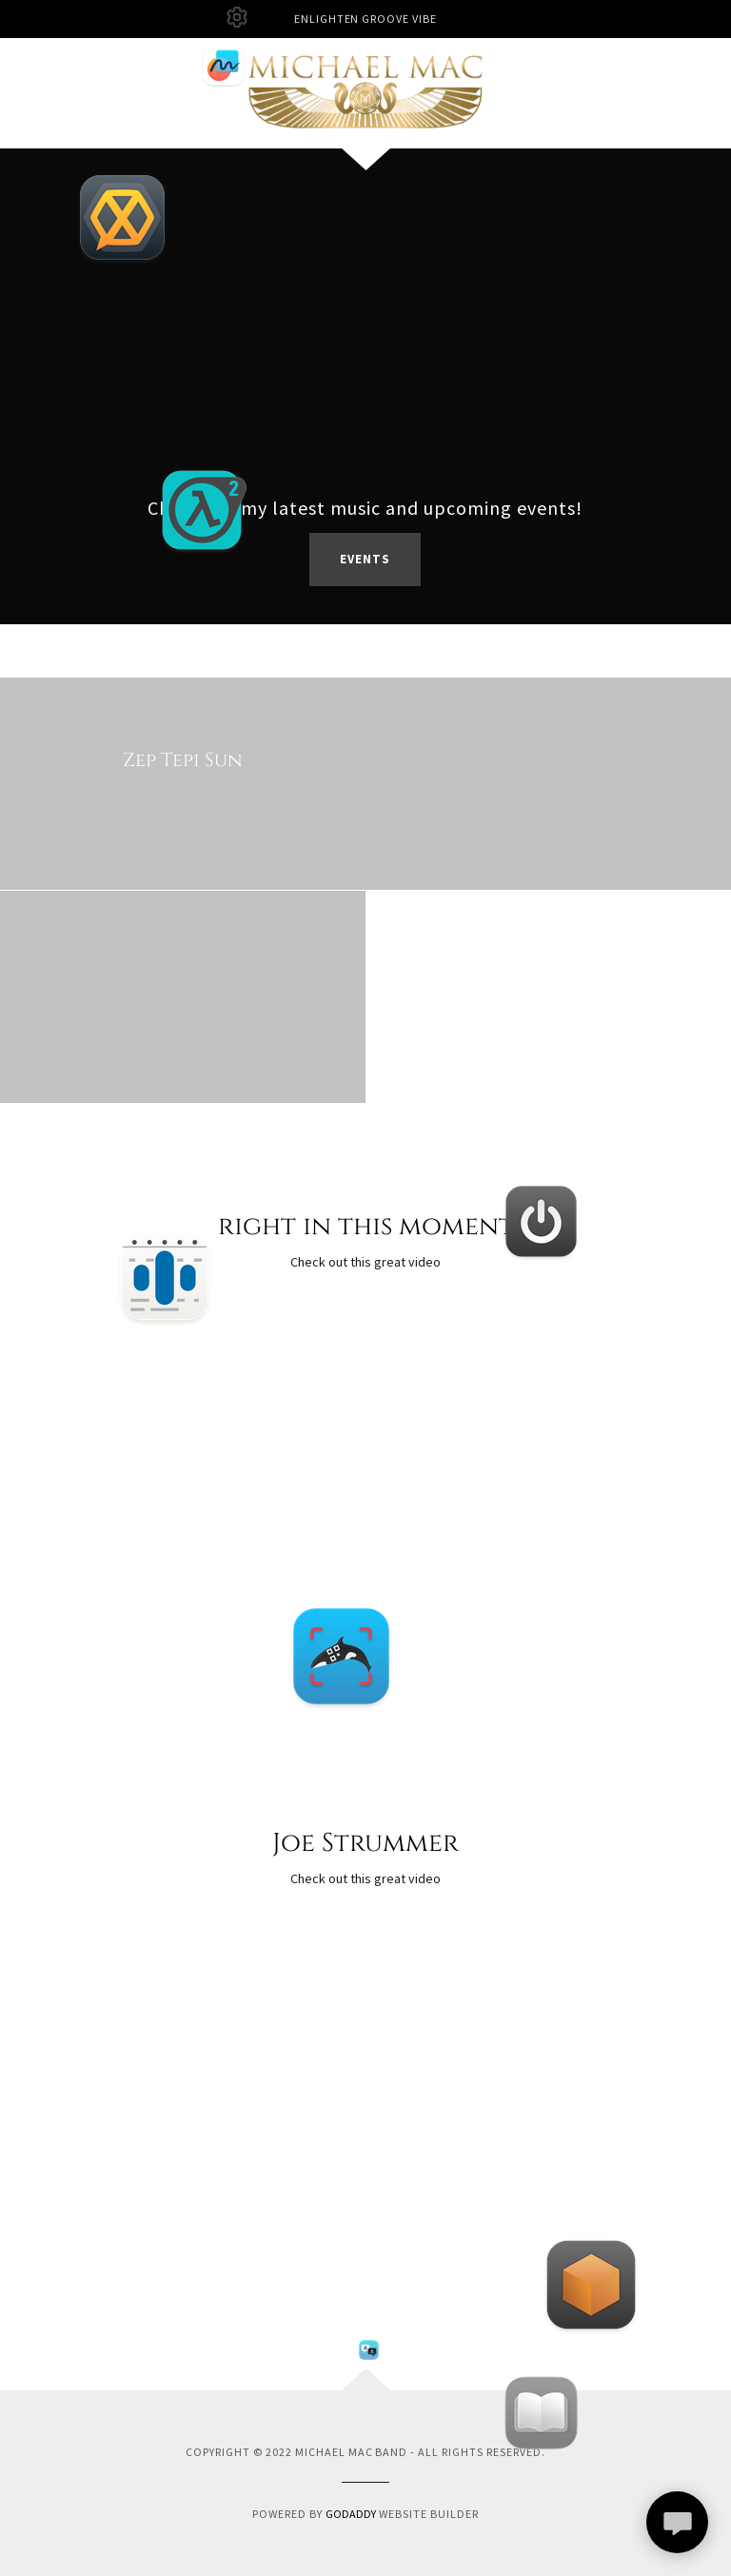  I want to click on open session or power settings, so click(541, 1221).